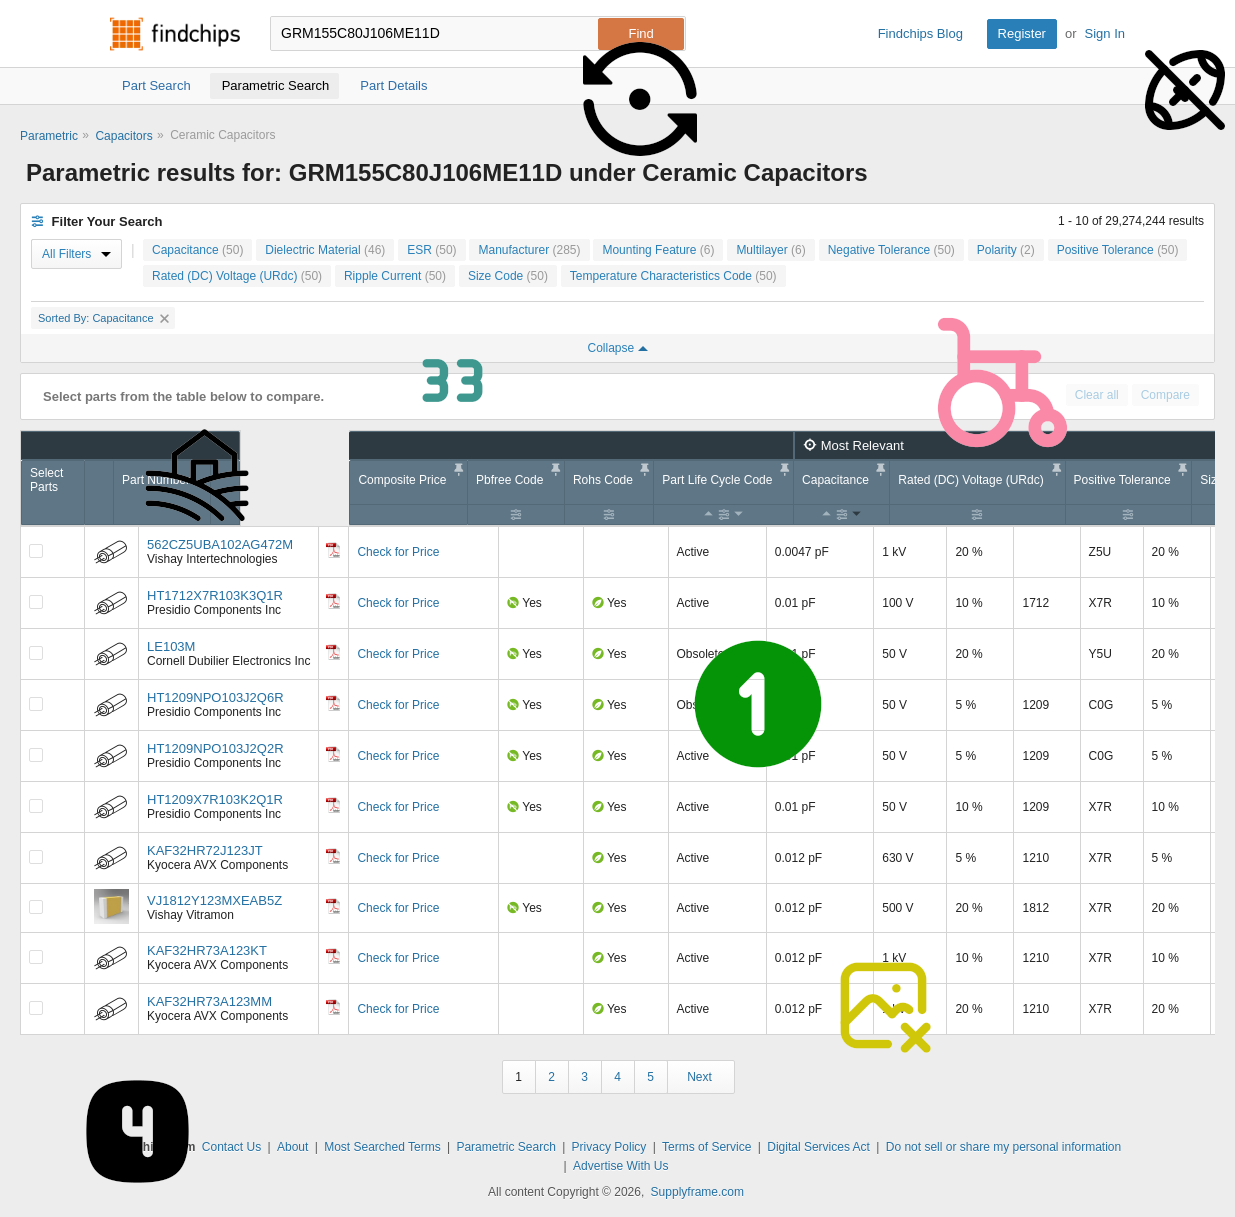 The height and width of the screenshot is (1217, 1235). Describe the element at coordinates (883, 1005) in the screenshot. I see `remove or delete a photo` at that location.